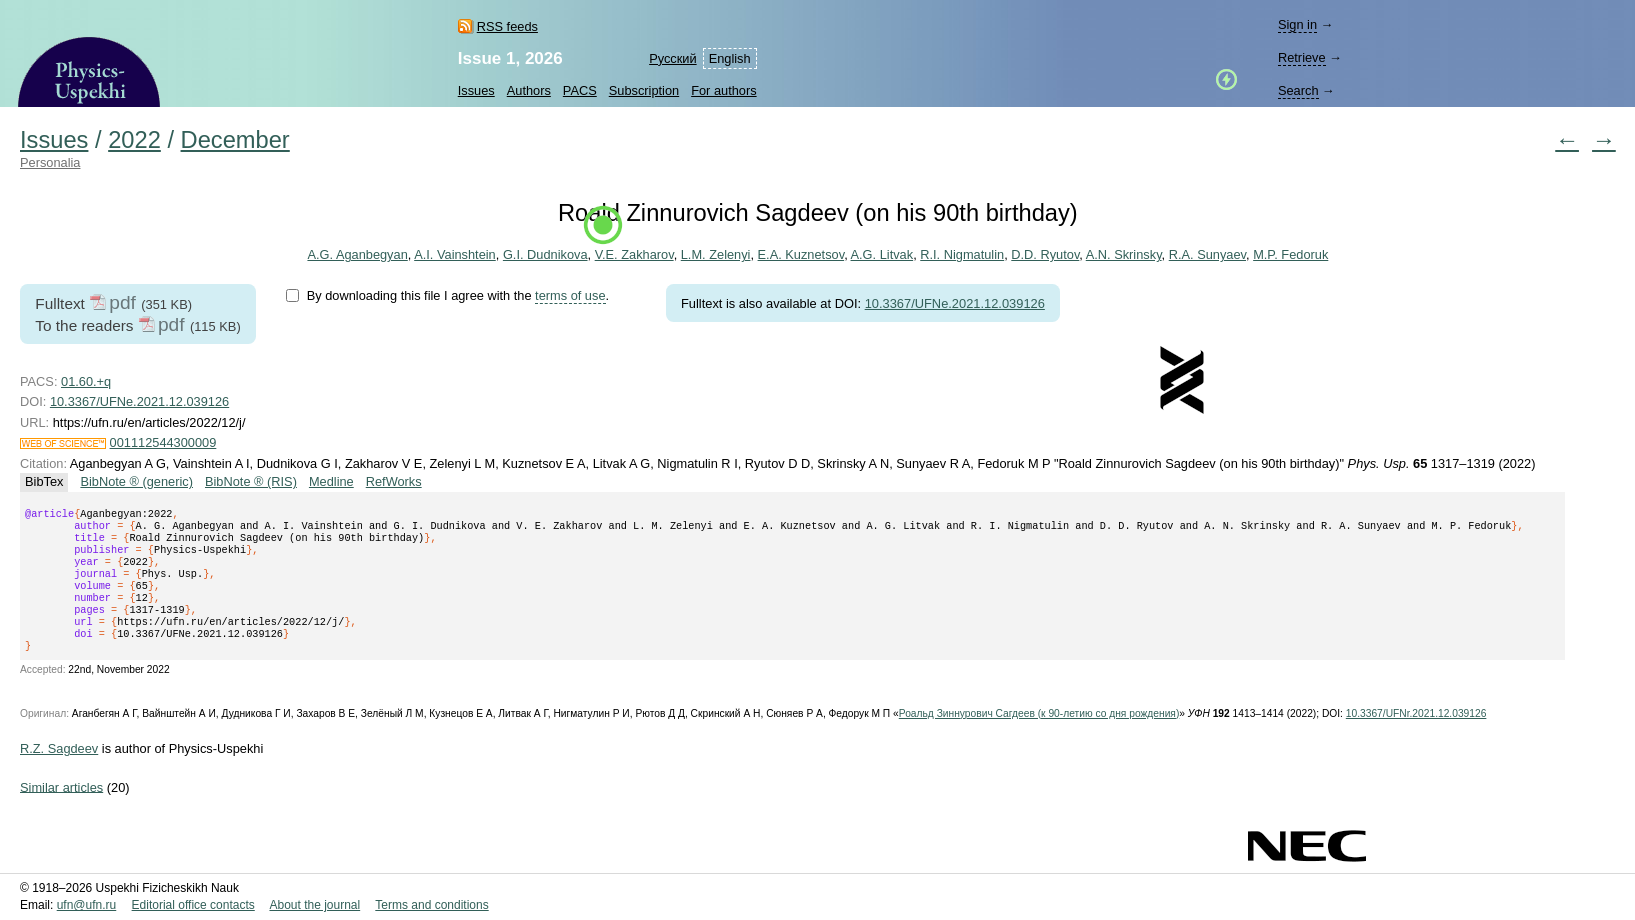  What do you see at coordinates (1182, 380) in the screenshot?
I see `helix brand logo` at bounding box center [1182, 380].